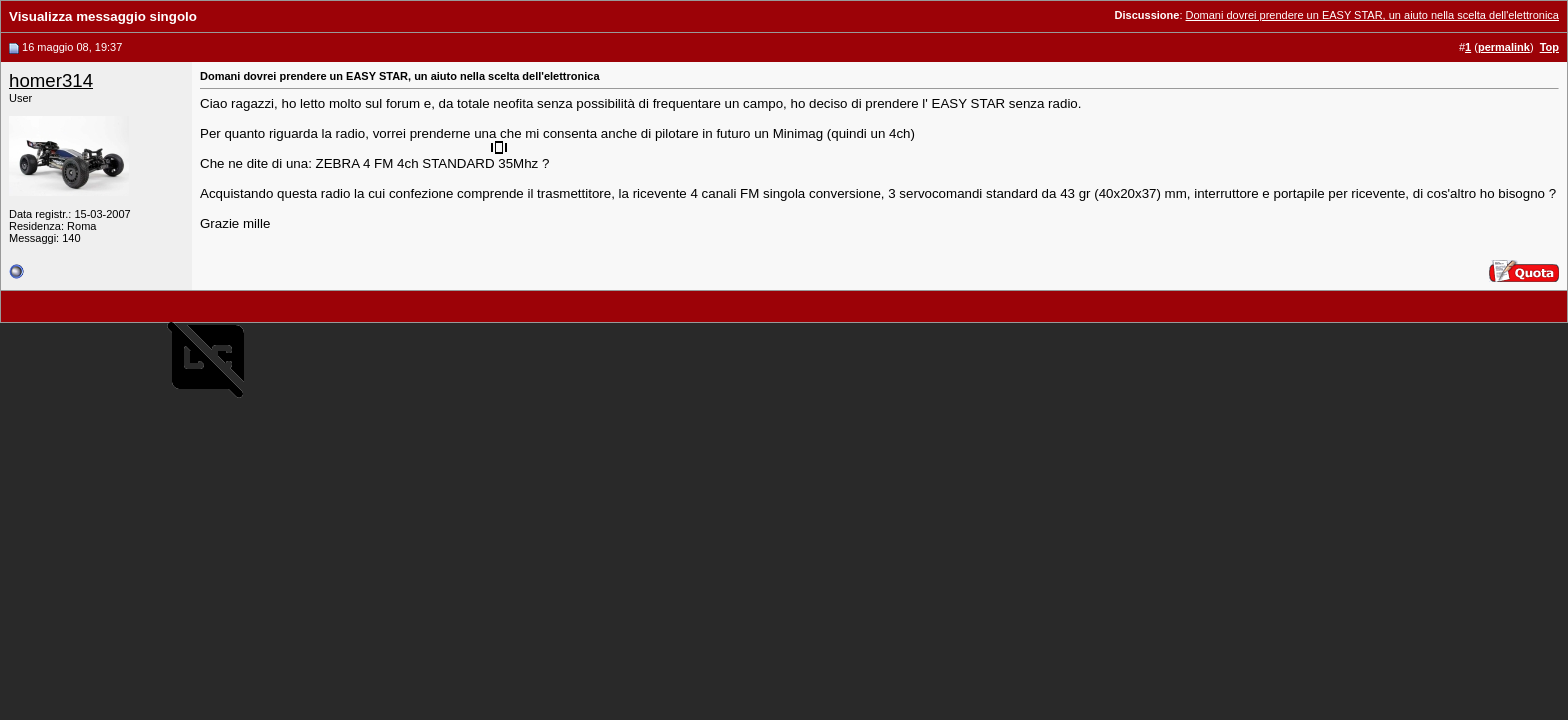  Describe the element at coordinates (499, 148) in the screenshot. I see `view stories or card-based content` at that location.